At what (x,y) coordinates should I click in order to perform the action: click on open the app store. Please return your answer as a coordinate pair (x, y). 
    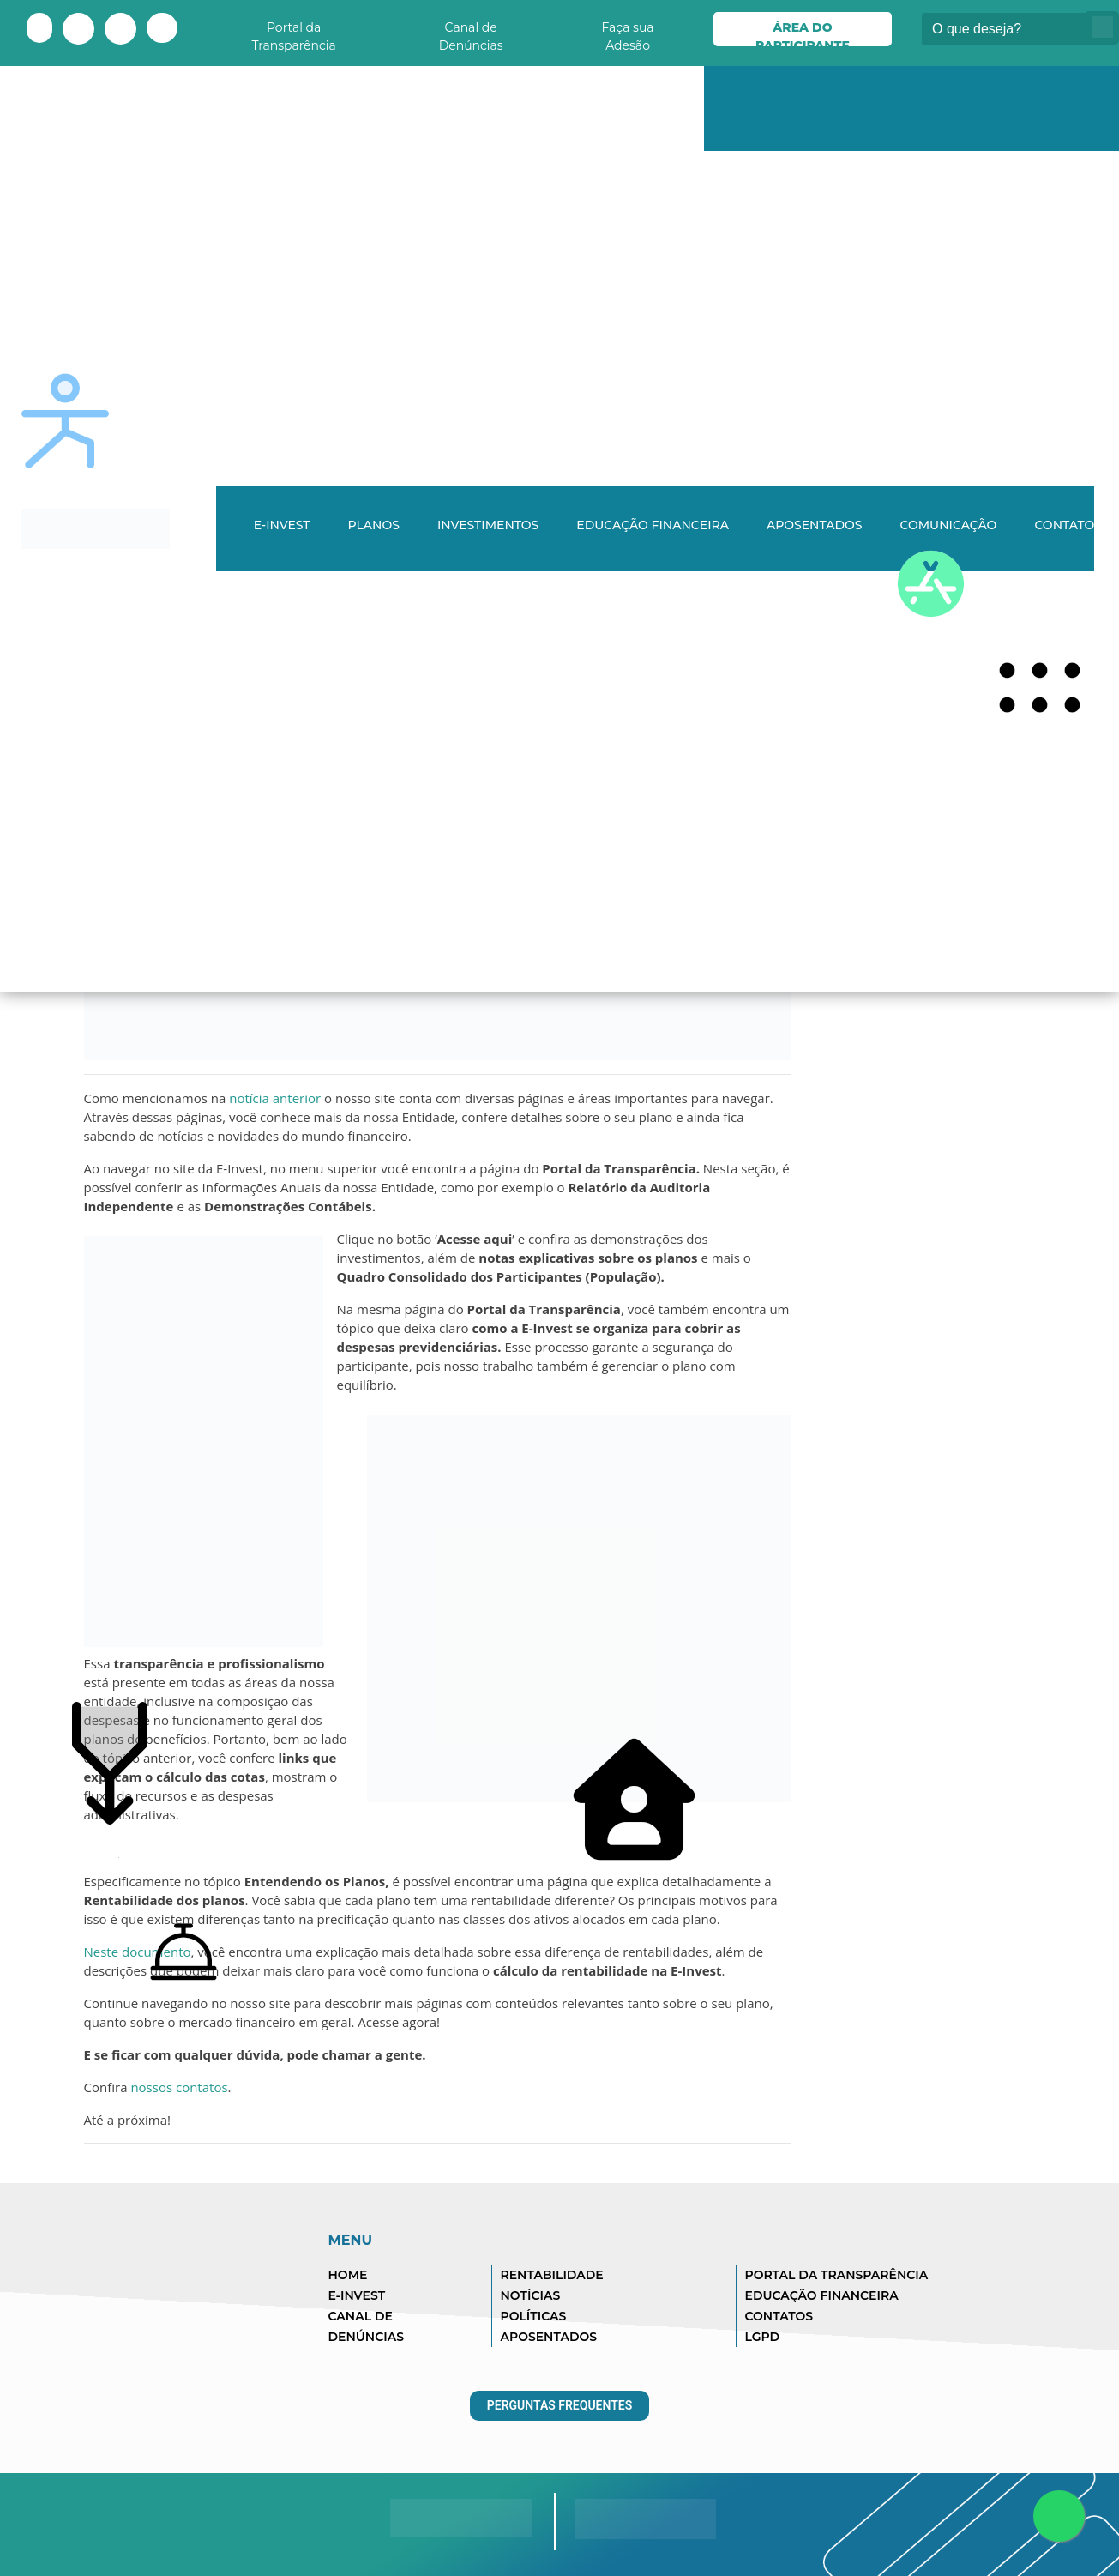
    Looking at the image, I should click on (930, 583).